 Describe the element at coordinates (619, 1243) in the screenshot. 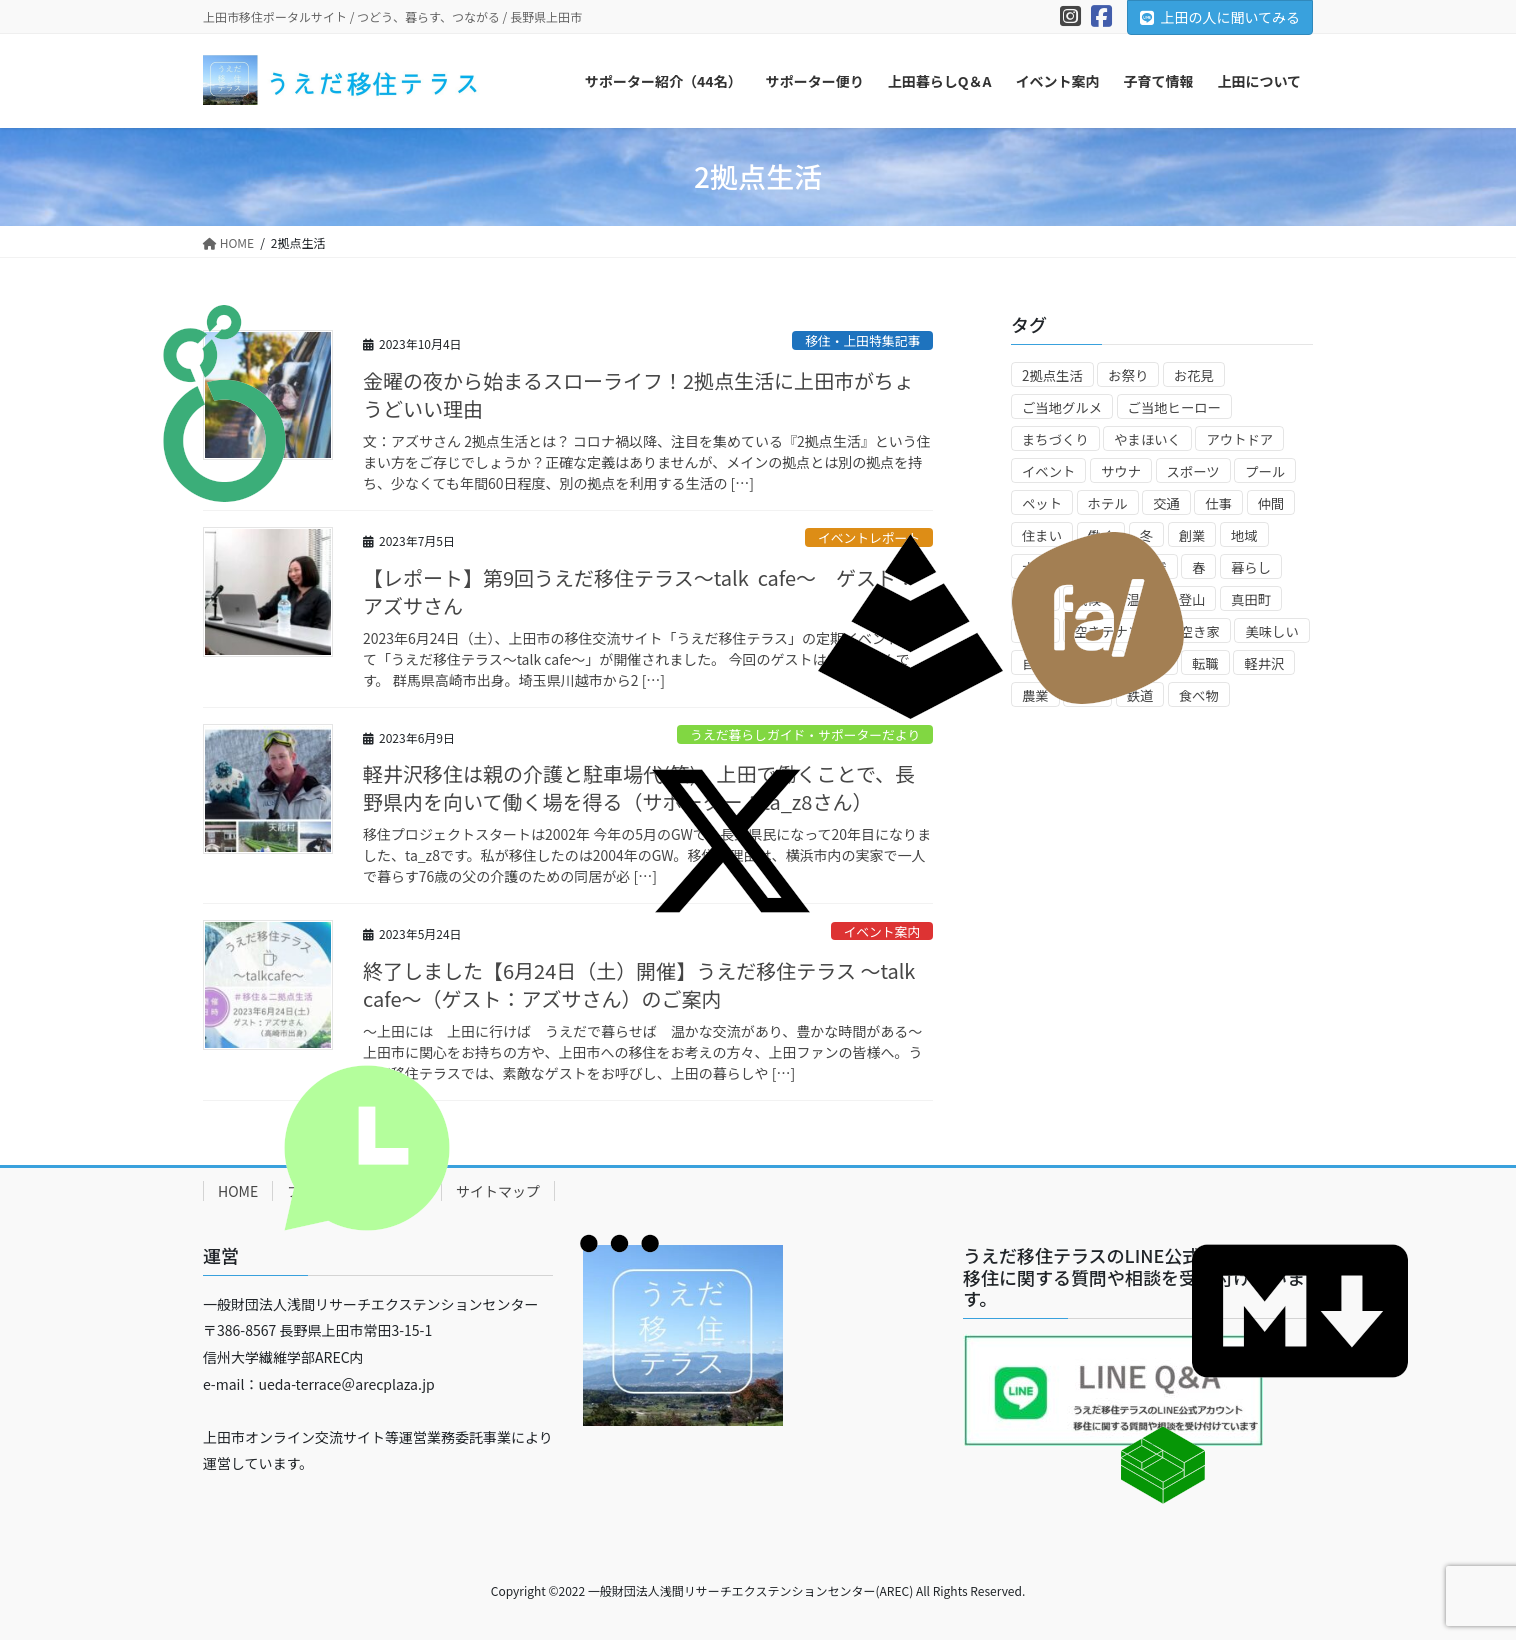

I see `access more options or actions` at that location.